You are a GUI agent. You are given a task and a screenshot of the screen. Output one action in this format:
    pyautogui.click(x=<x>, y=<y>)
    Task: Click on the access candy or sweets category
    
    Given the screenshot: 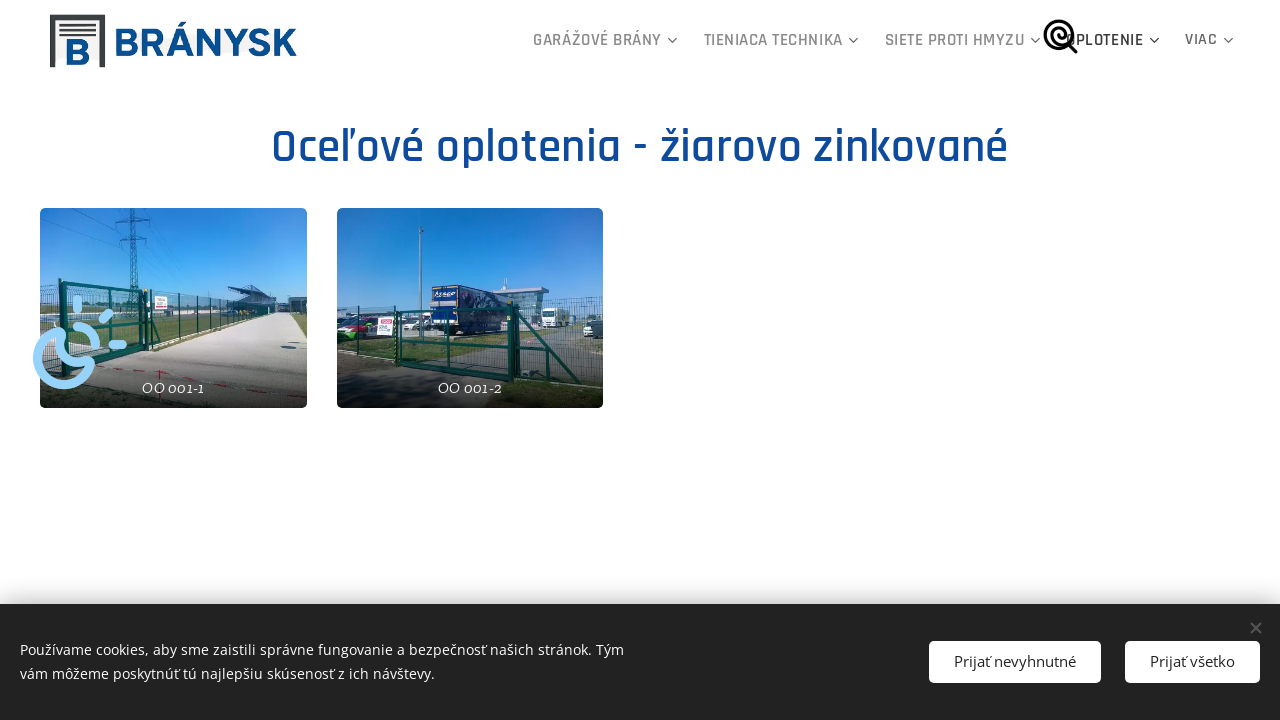 What is the action you would take?
    pyautogui.click(x=1060, y=36)
    